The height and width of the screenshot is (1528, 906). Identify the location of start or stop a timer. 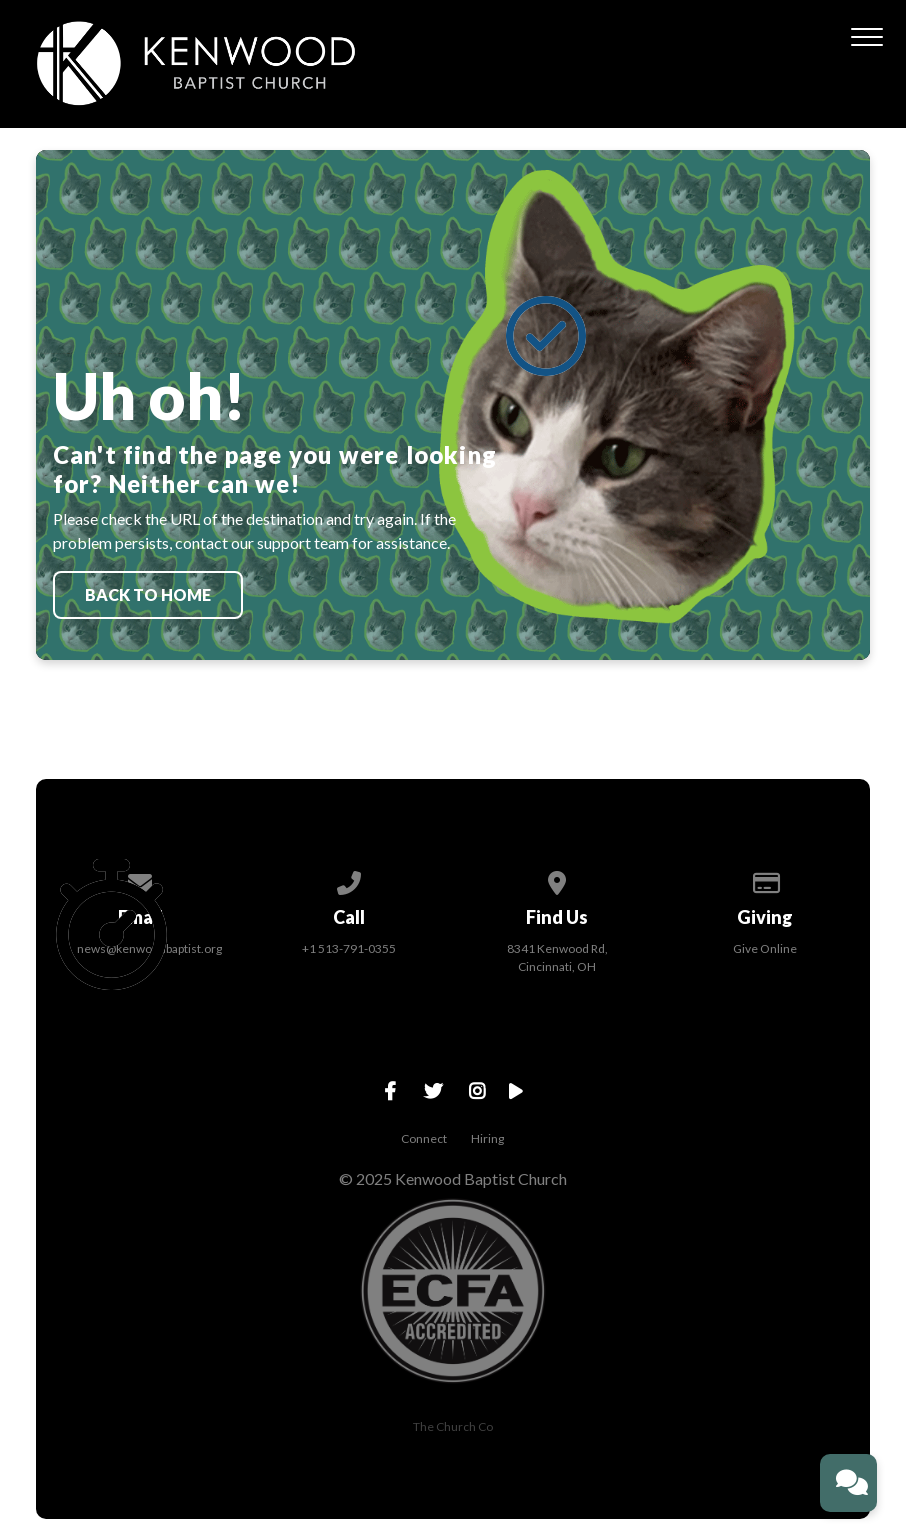
(111, 924).